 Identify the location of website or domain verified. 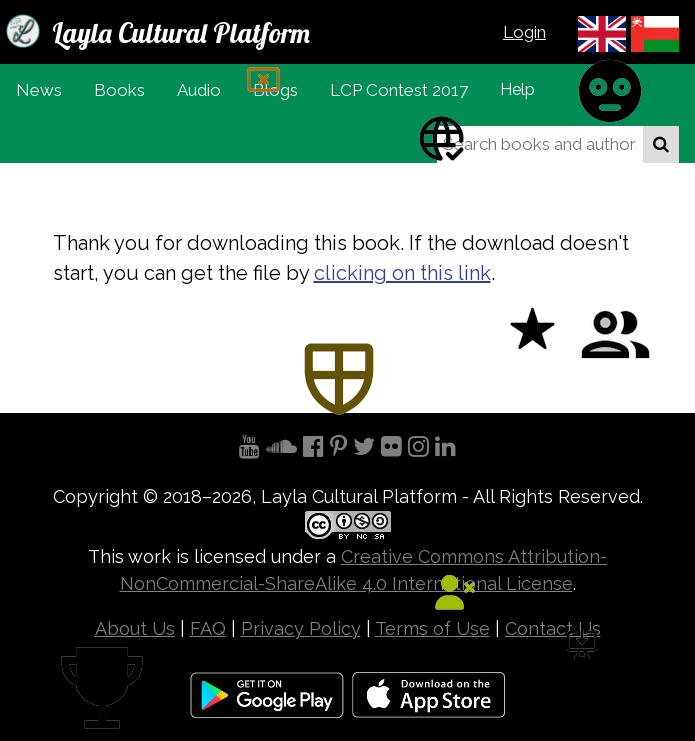
(441, 138).